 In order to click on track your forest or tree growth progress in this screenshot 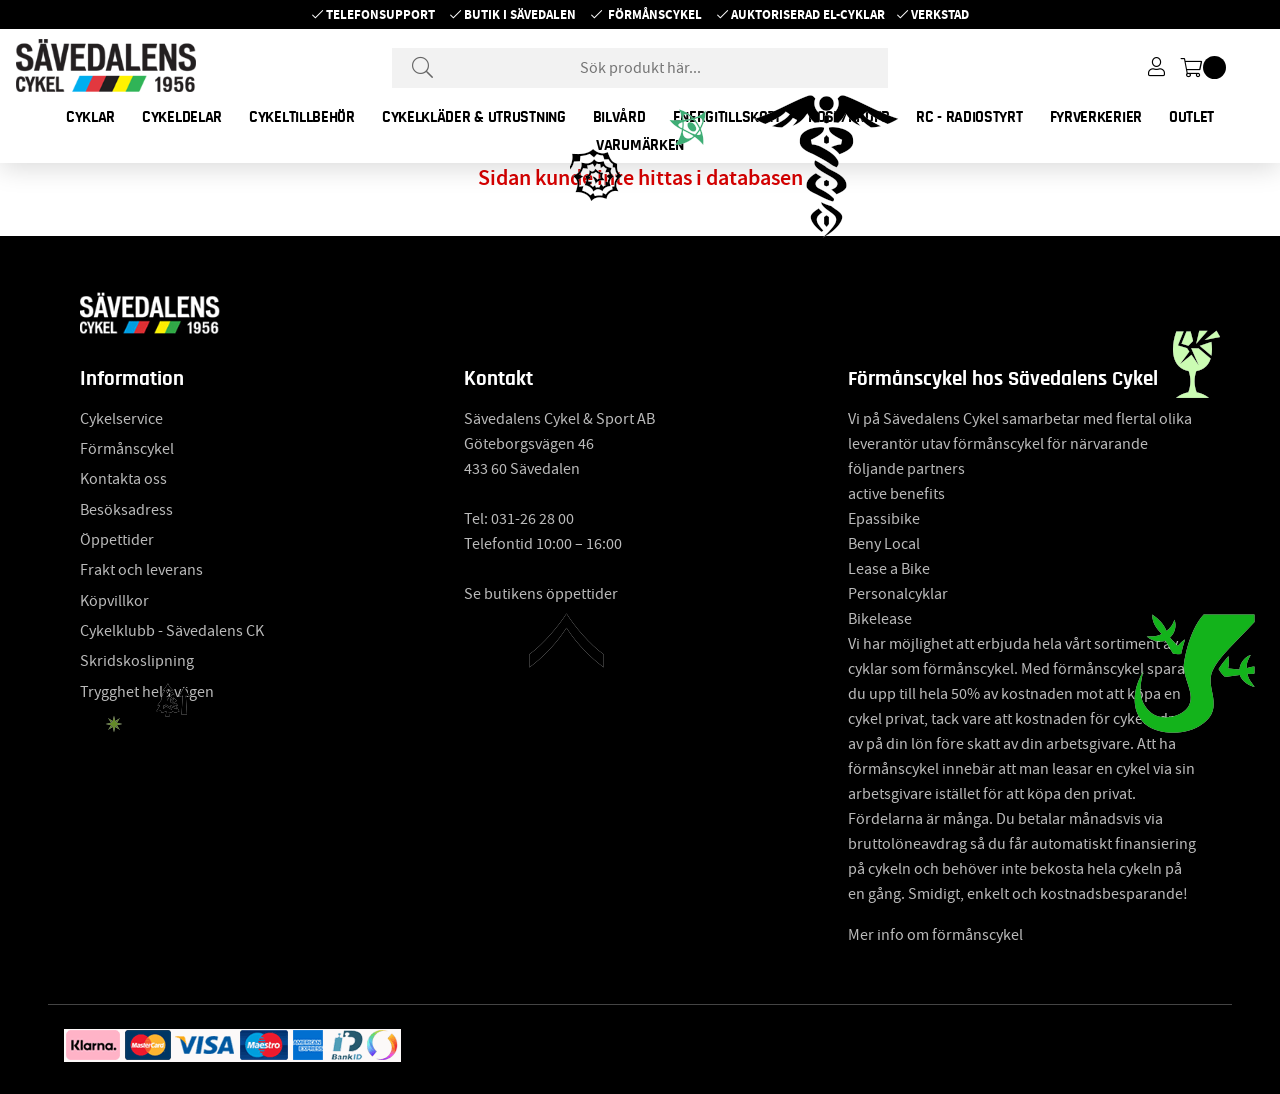, I will do `click(173, 700)`.